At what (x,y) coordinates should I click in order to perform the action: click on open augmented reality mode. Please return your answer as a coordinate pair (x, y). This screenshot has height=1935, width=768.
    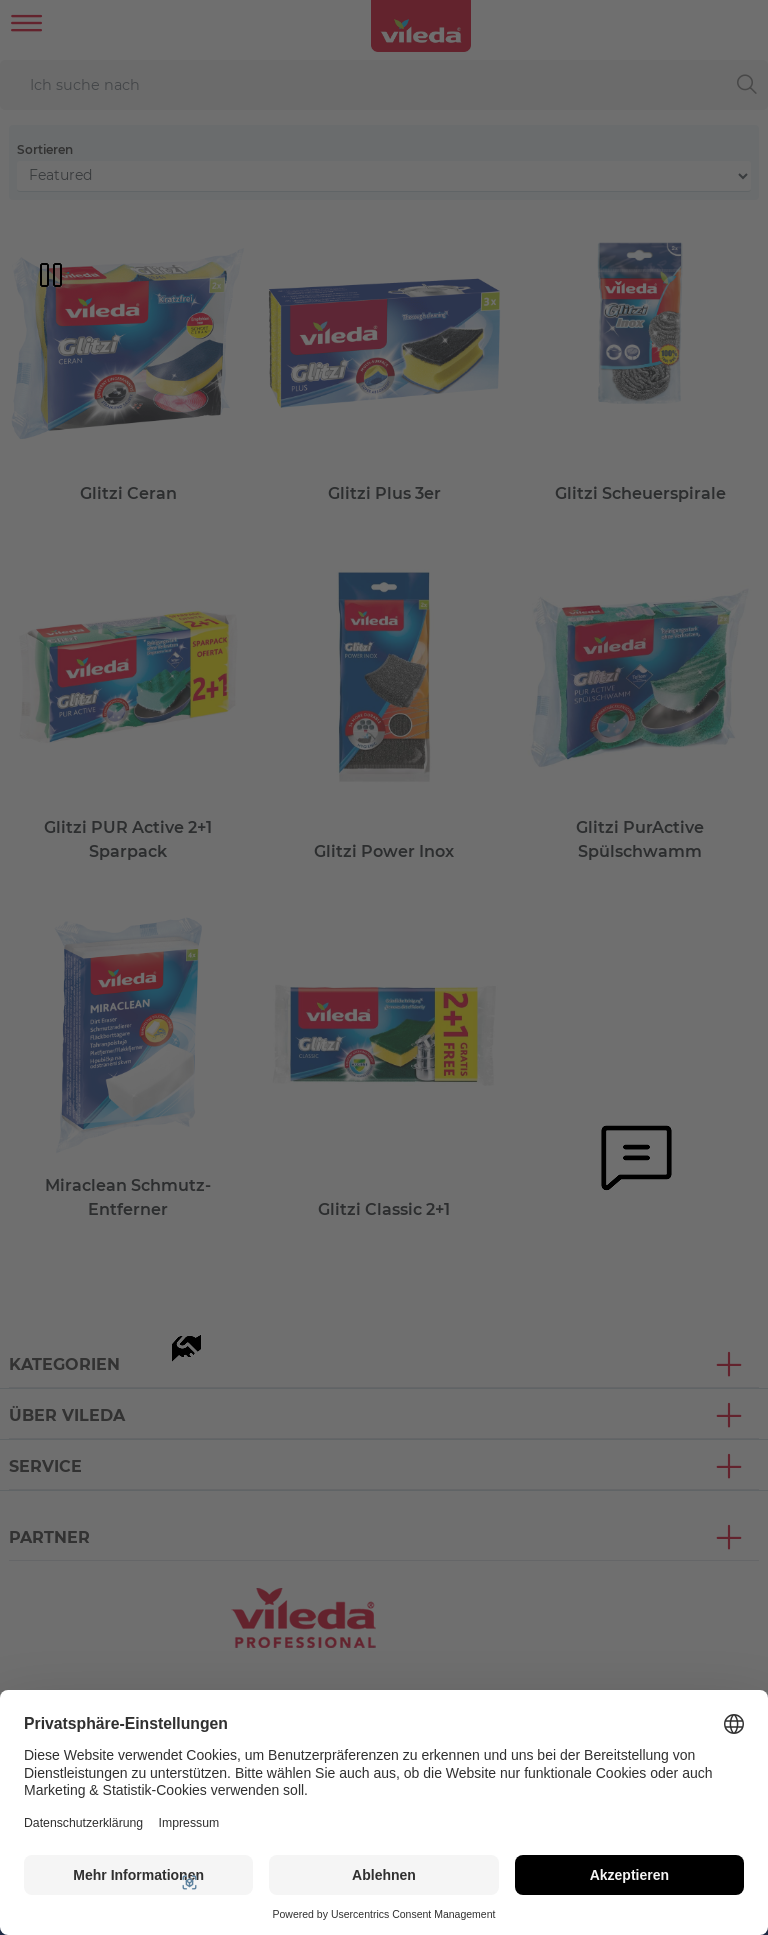
    Looking at the image, I should click on (189, 1882).